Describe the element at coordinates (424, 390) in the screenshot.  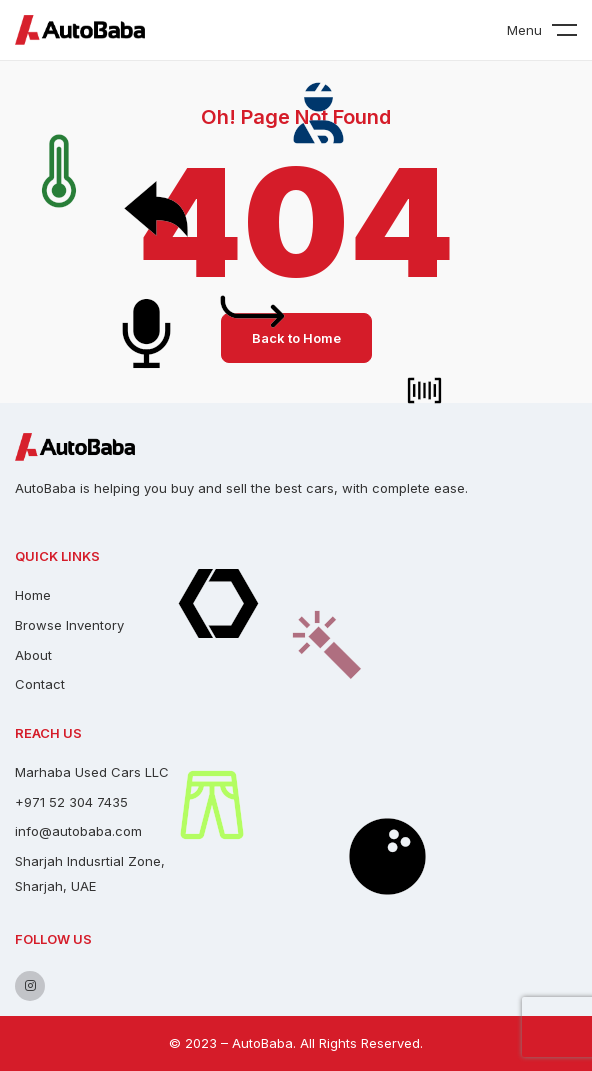
I see `scan a barcode` at that location.